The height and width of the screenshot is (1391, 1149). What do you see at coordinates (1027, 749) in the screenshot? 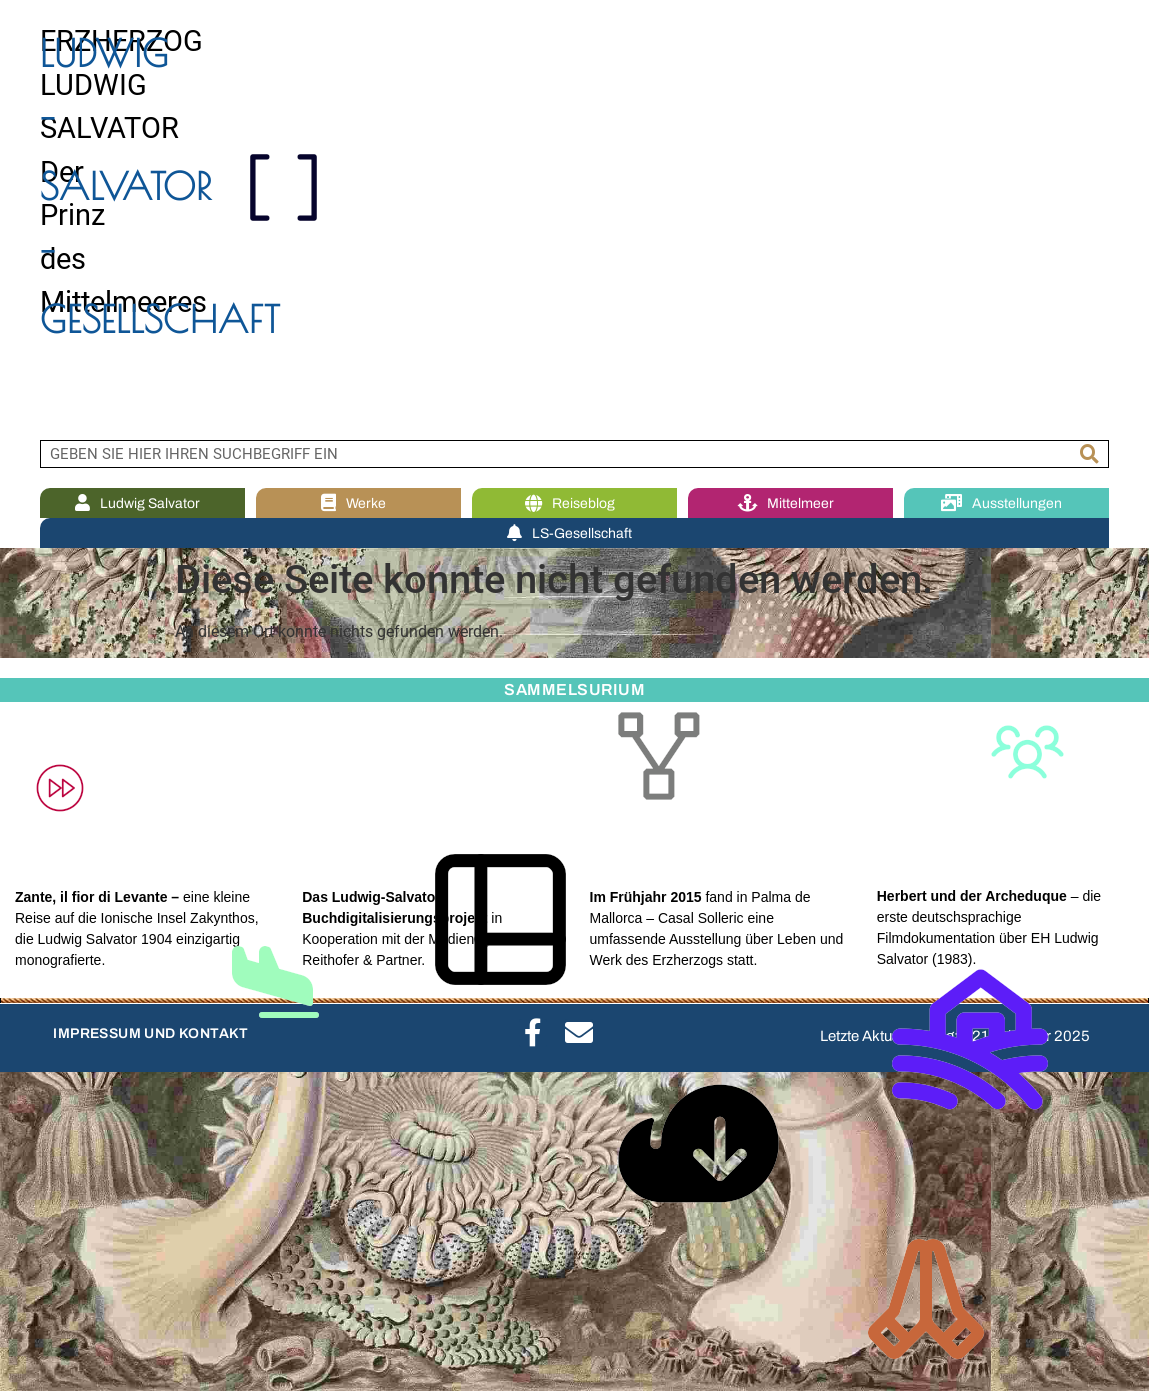
I see `view group members or team` at bounding box center [1027, 749].